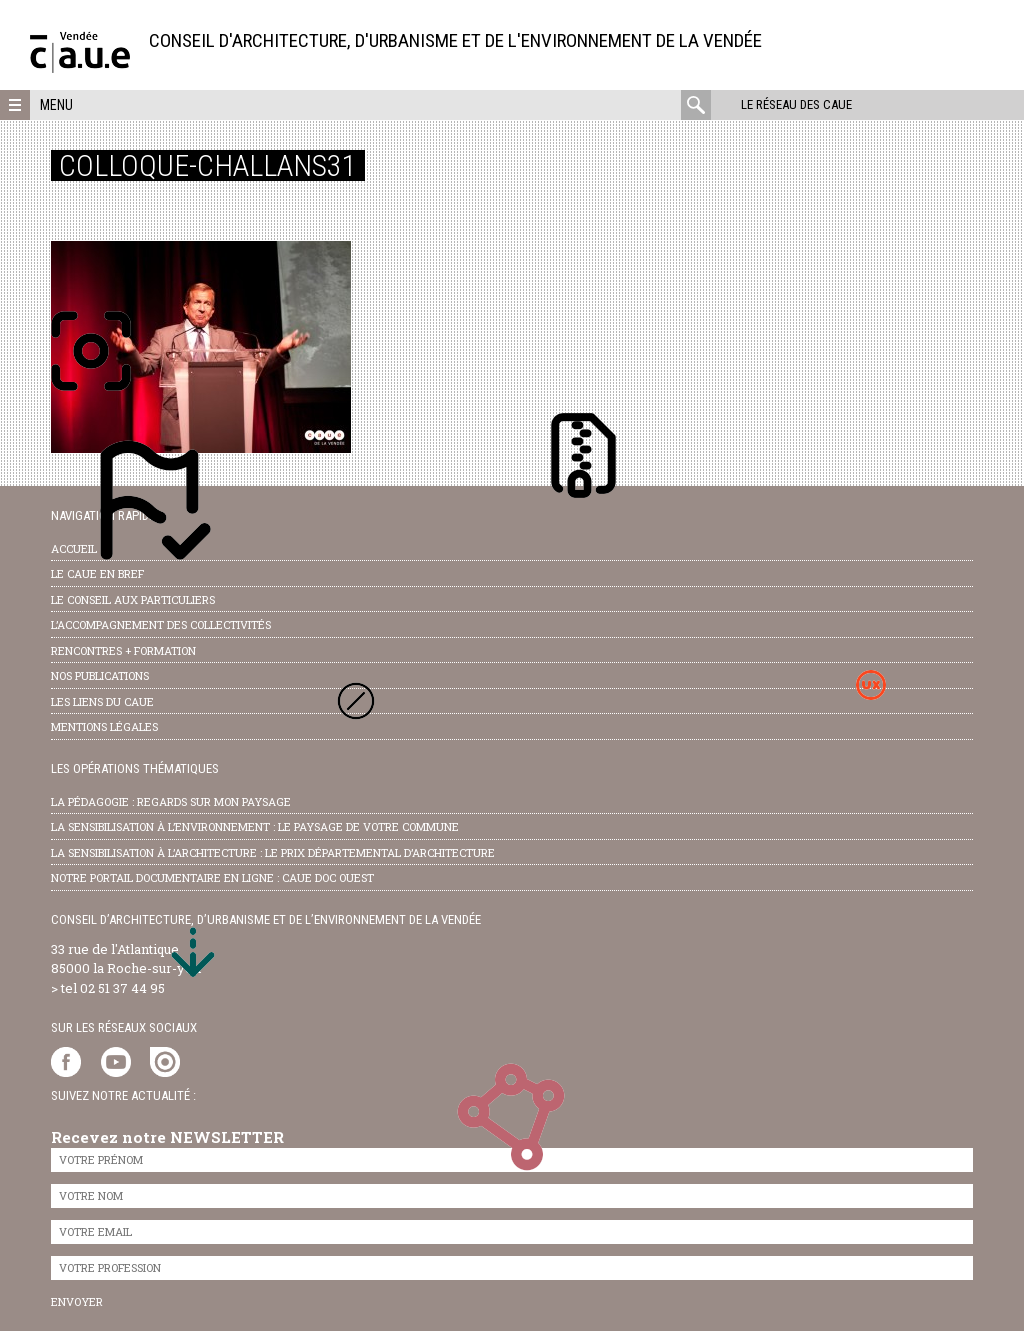  What do you see at coordinates (356, 701) in the screenshot?
I see `skip this item or step` at bounding box center [356, 701].